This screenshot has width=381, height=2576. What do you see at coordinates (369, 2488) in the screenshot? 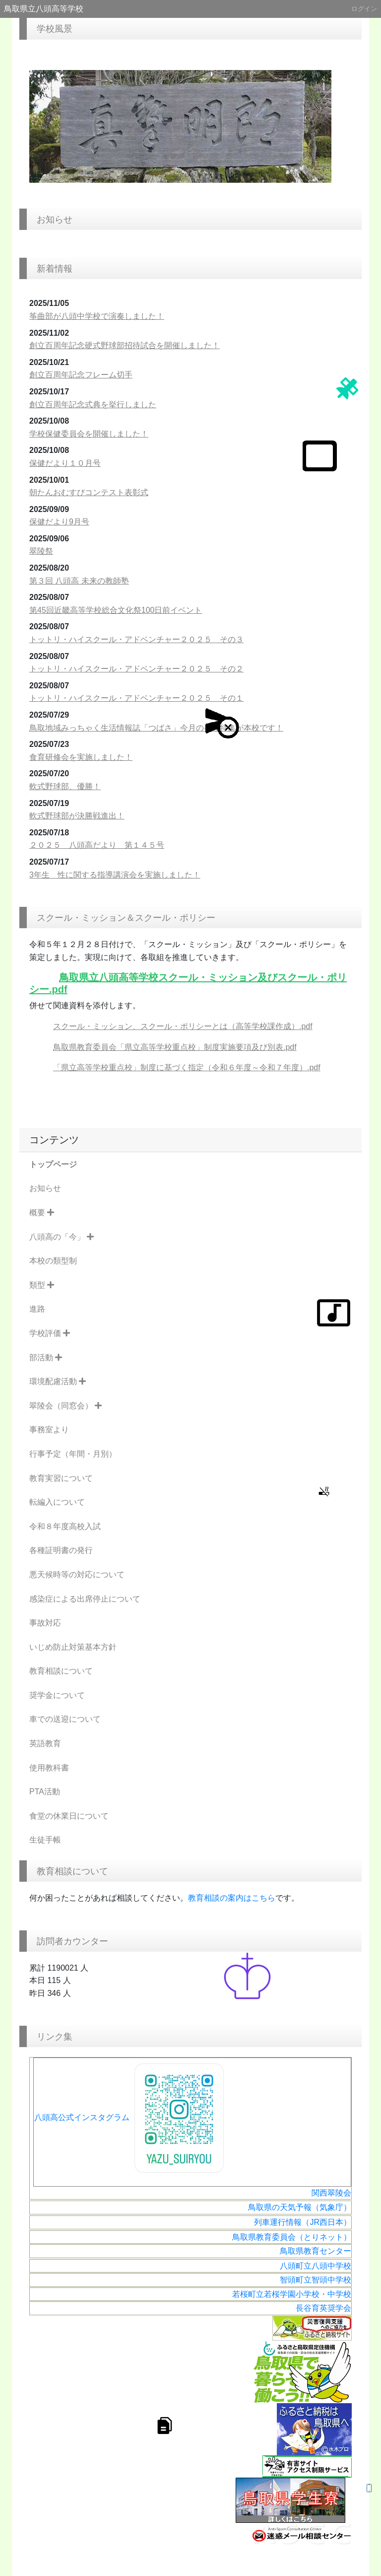
I see `access mobile device settings` at bounding box center [369, 2488].